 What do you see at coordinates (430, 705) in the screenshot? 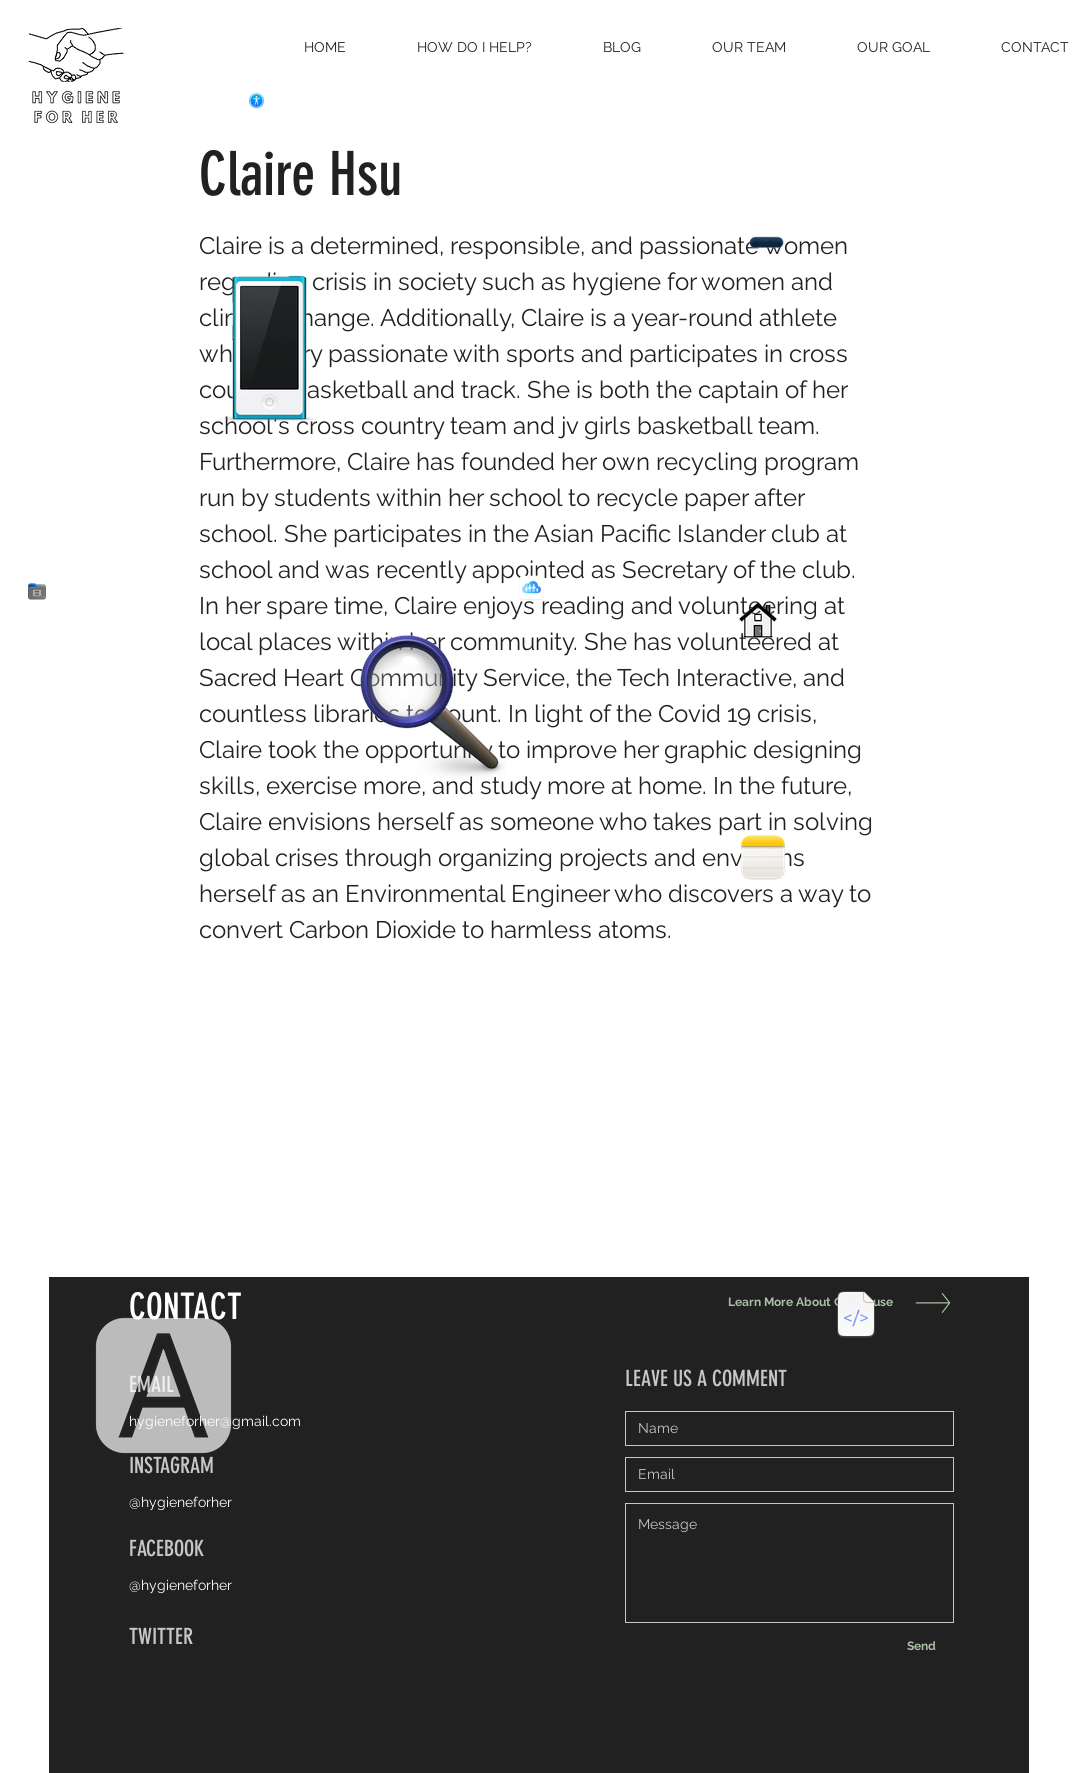
I see `search for items or content` at bounding box center [430, 705].